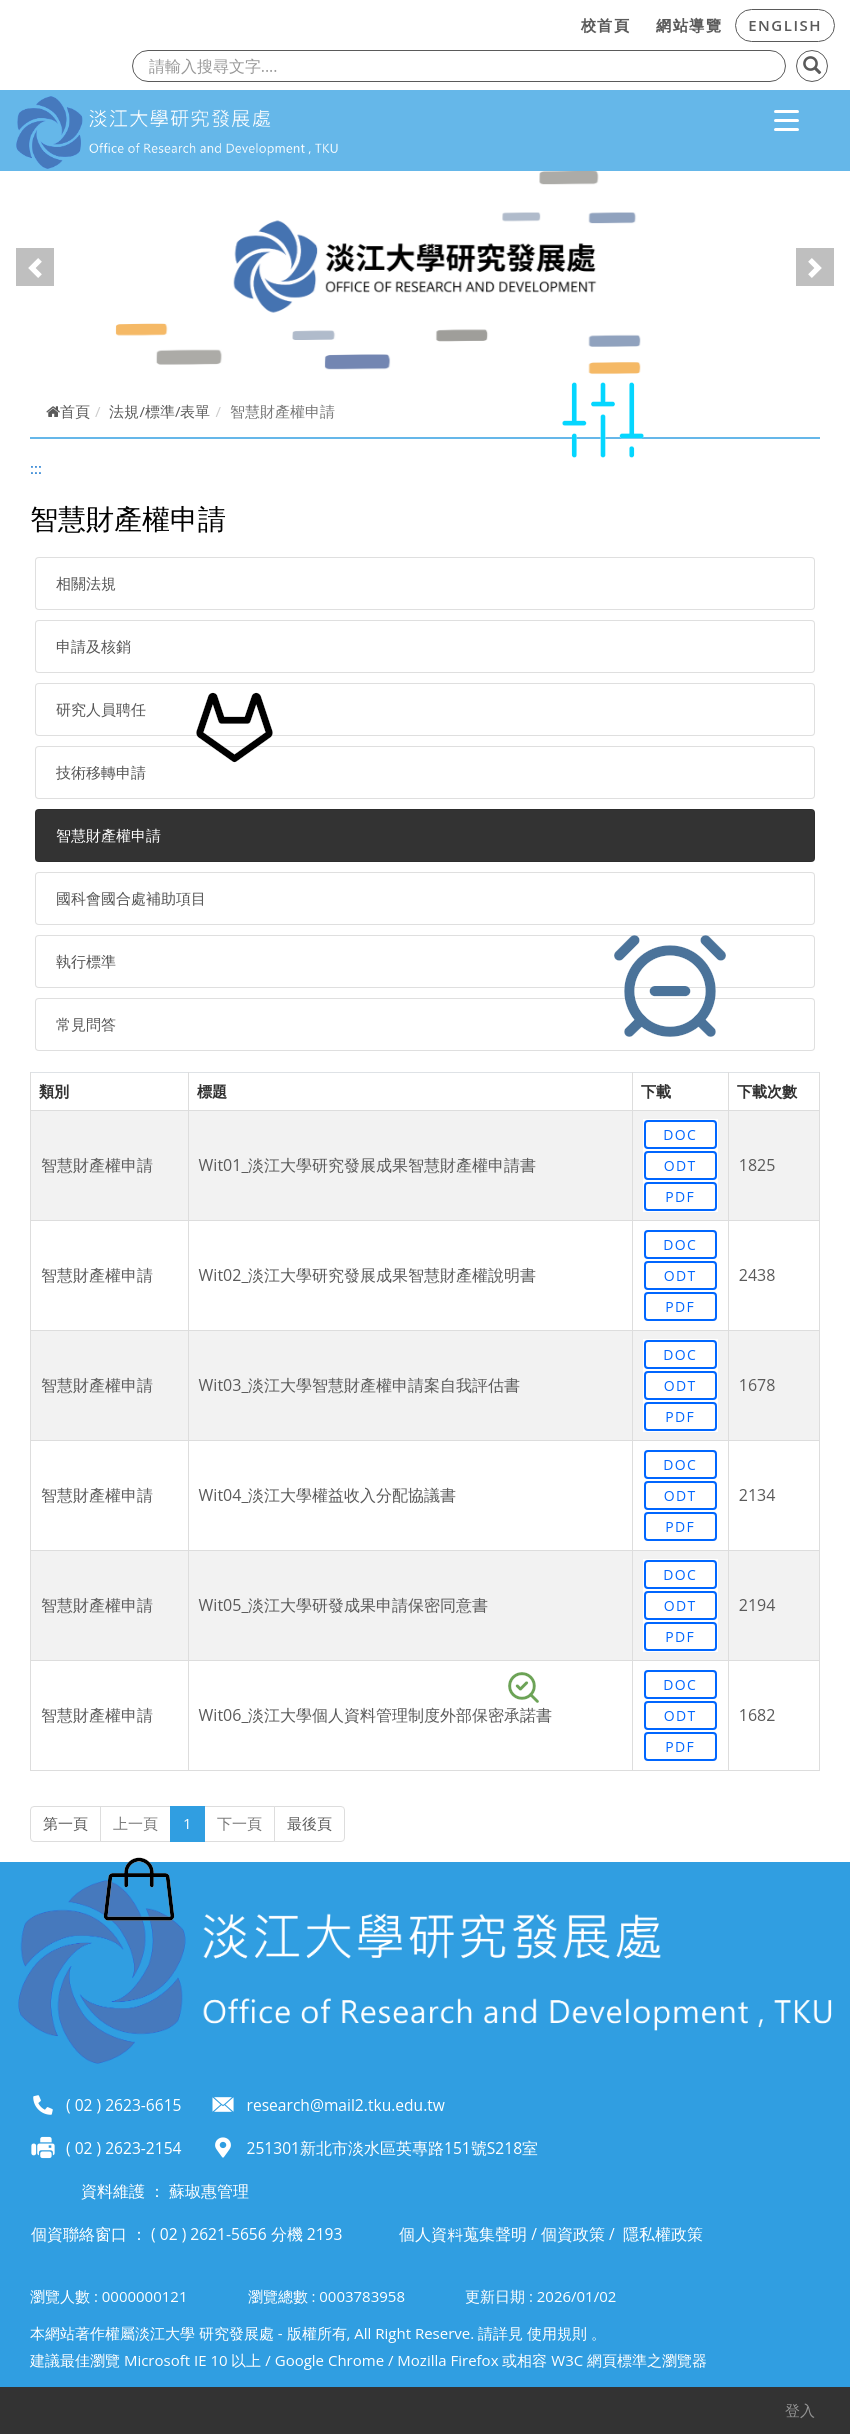  What do you see at coordinates (523, 1687) in the screenshot?
I see `search completed successfully` at bounding box center [523, 1687].